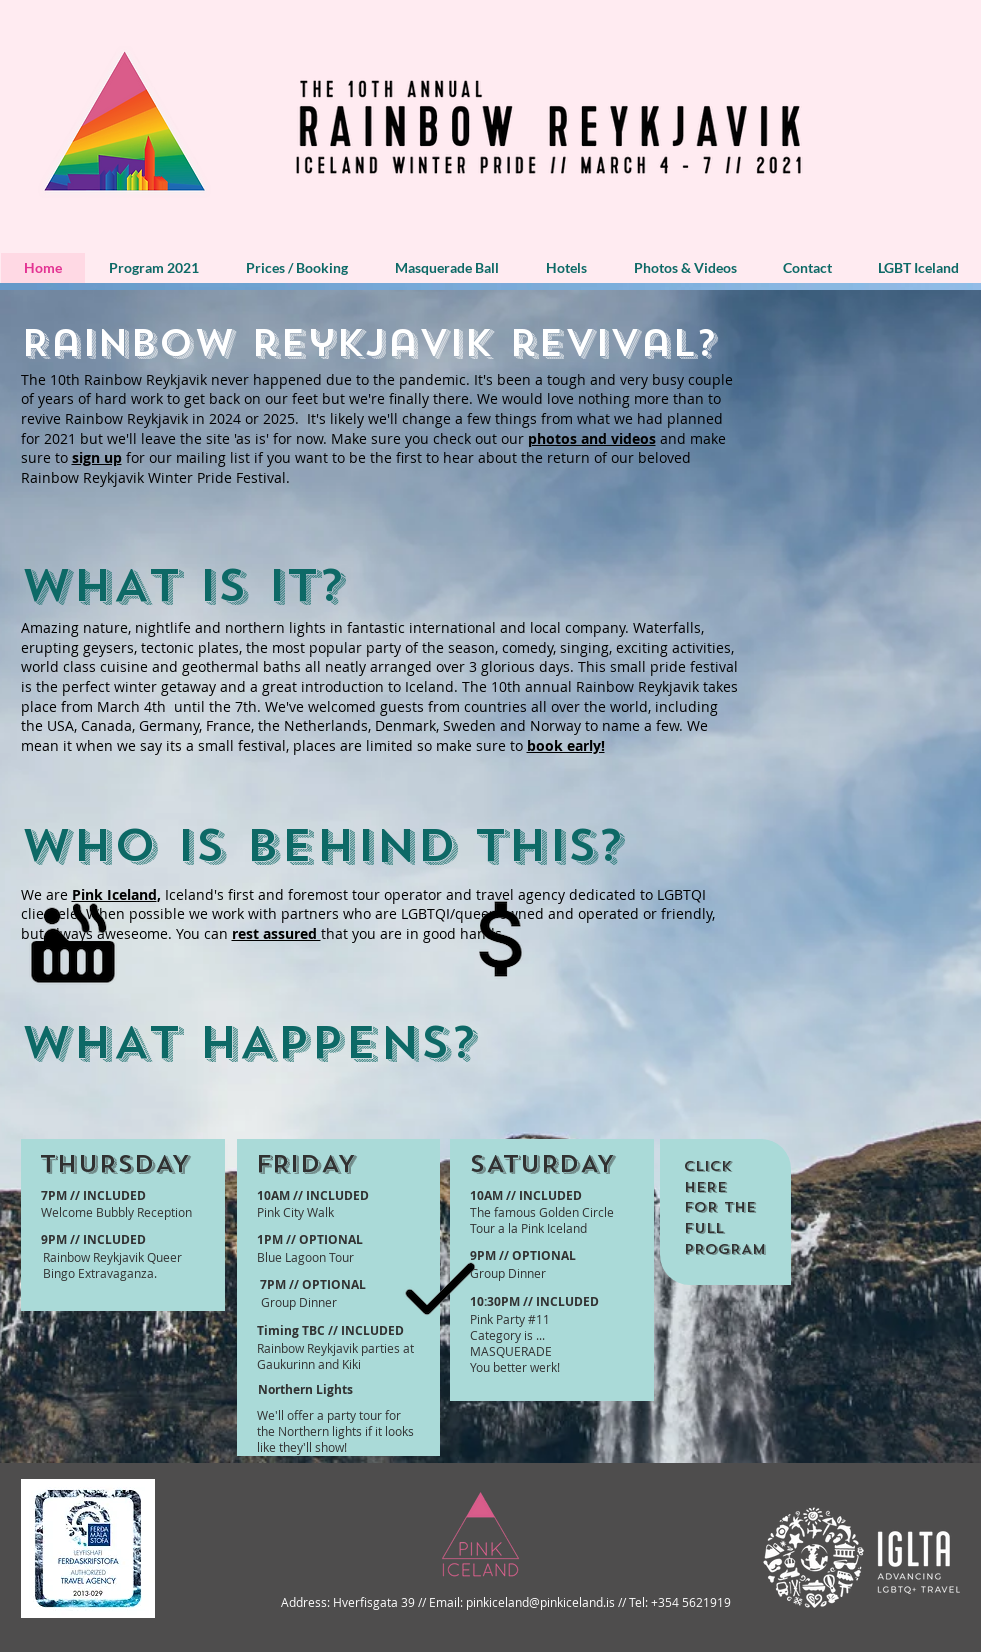 Image resolution: width=981 pixels, height=1652 pixels. Describe the element at coordinates (439, 1287) in the screenshot. I see `confirm or submit an action` at that location.